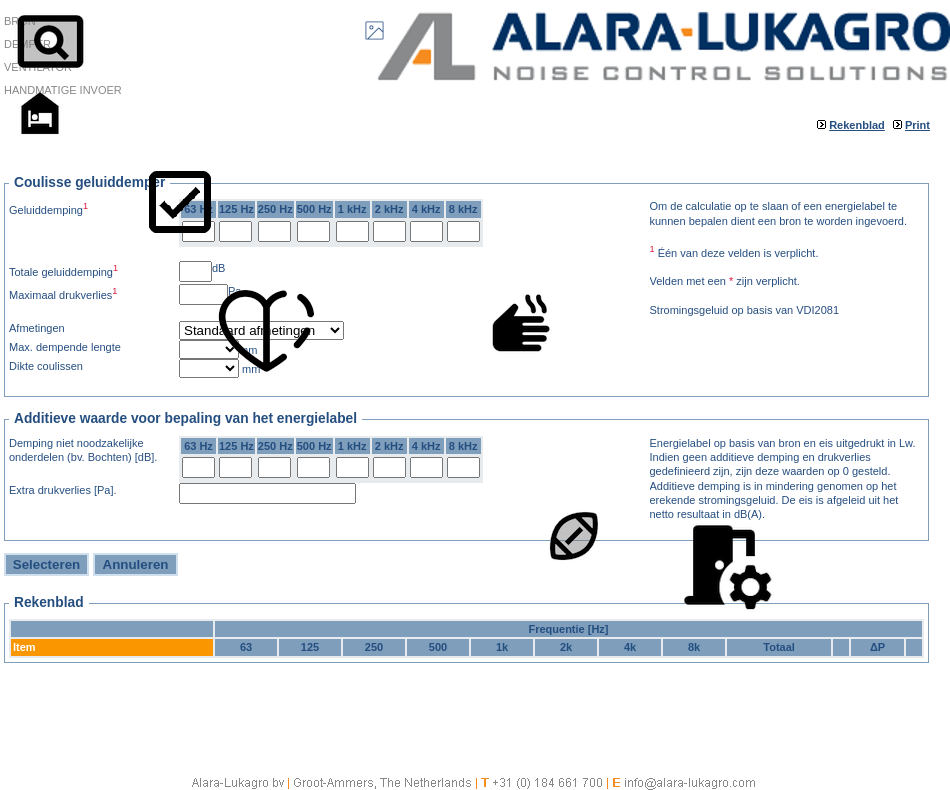 This screenshot has width=950, height=790. Describe the element at coordinates (40, 113) in the screenshot. I see `find nearby overnight shelters` at that location.